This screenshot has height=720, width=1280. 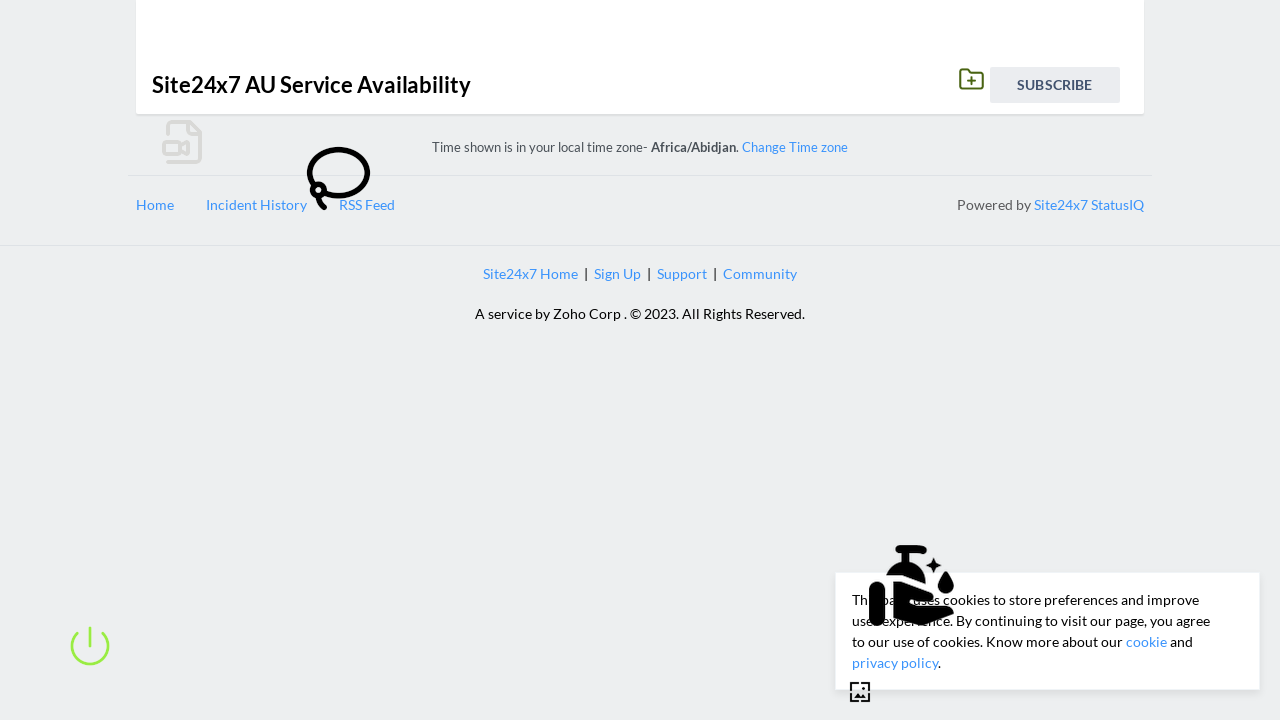 I want to click on change or set wallpaper, so click(x=860, y=692).